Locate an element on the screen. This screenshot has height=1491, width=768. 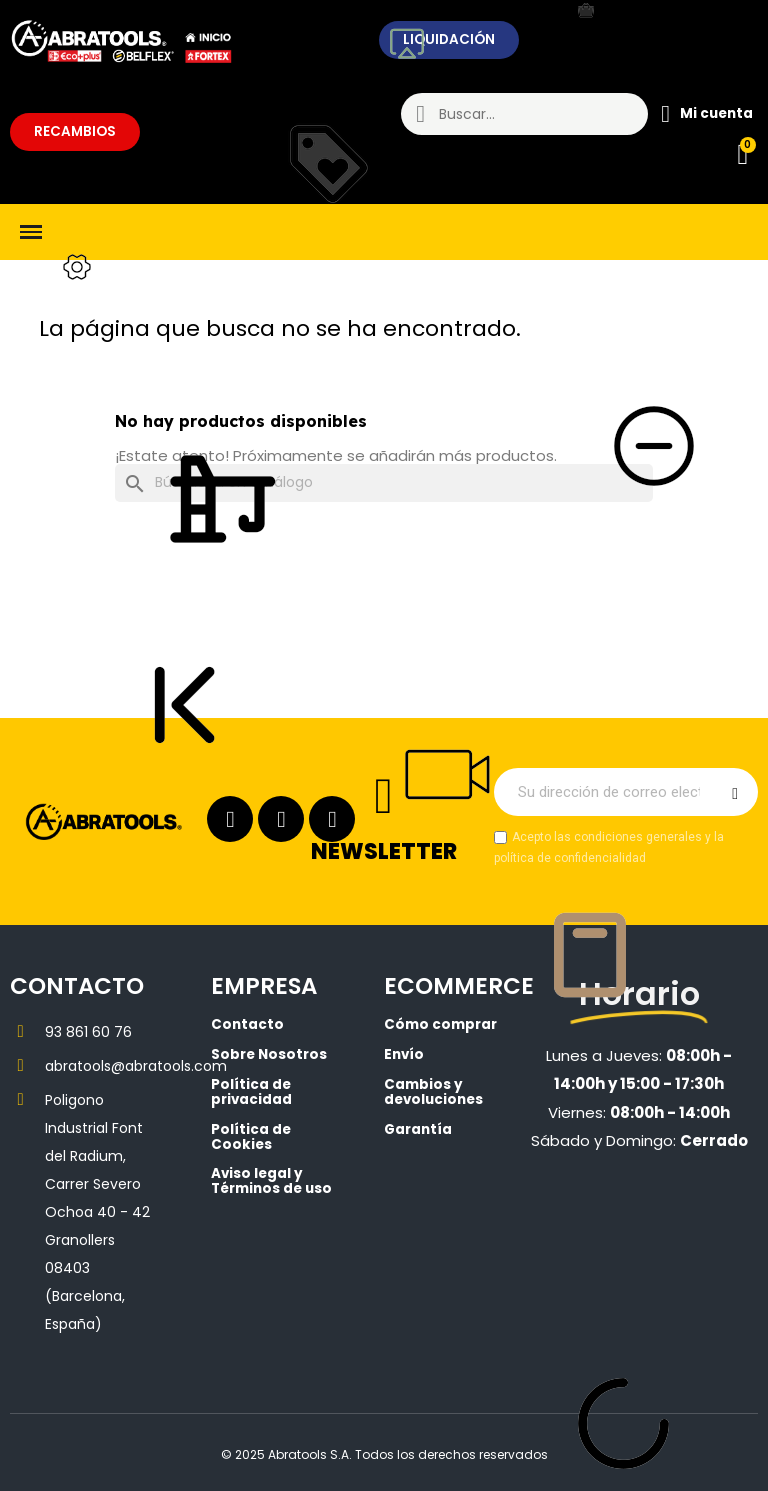
view your shopping bag is located at coordinates (586, 11).